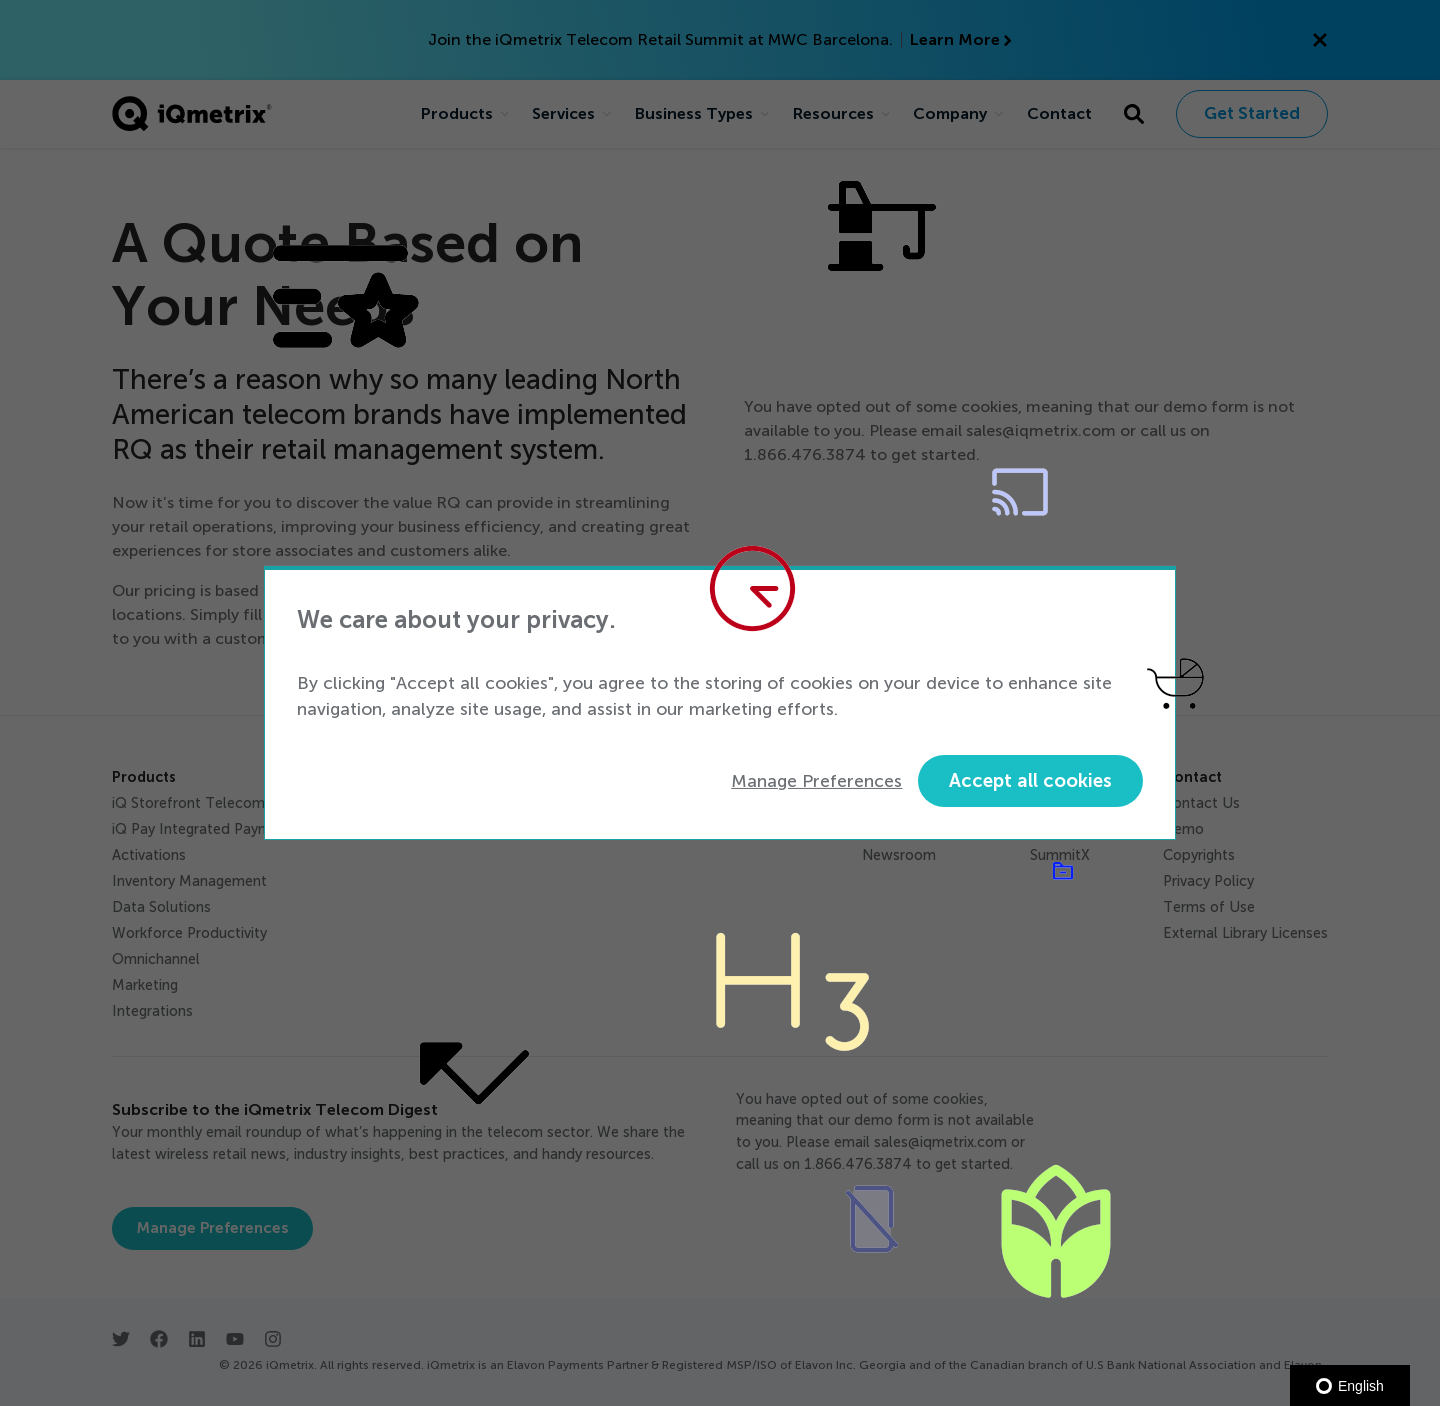 This screenshot has width=1440, height=1406. What do you see at coordinates (1020, 492) in the screenshot?
I see `cast your screen to another device` at bounding box center [1020, 492].